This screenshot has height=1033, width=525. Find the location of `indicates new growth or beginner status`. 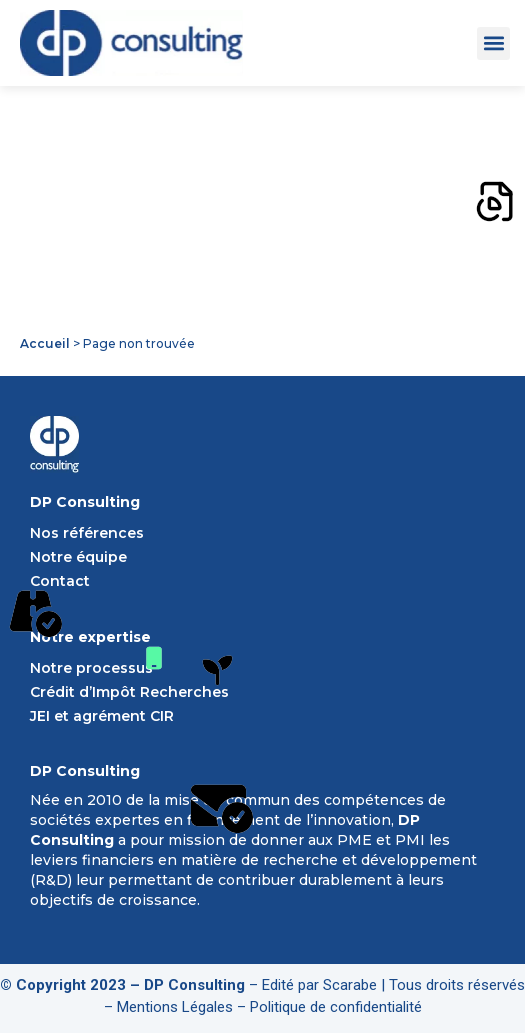

indicates new growth or beginner status is located at coordinates (217, 670).